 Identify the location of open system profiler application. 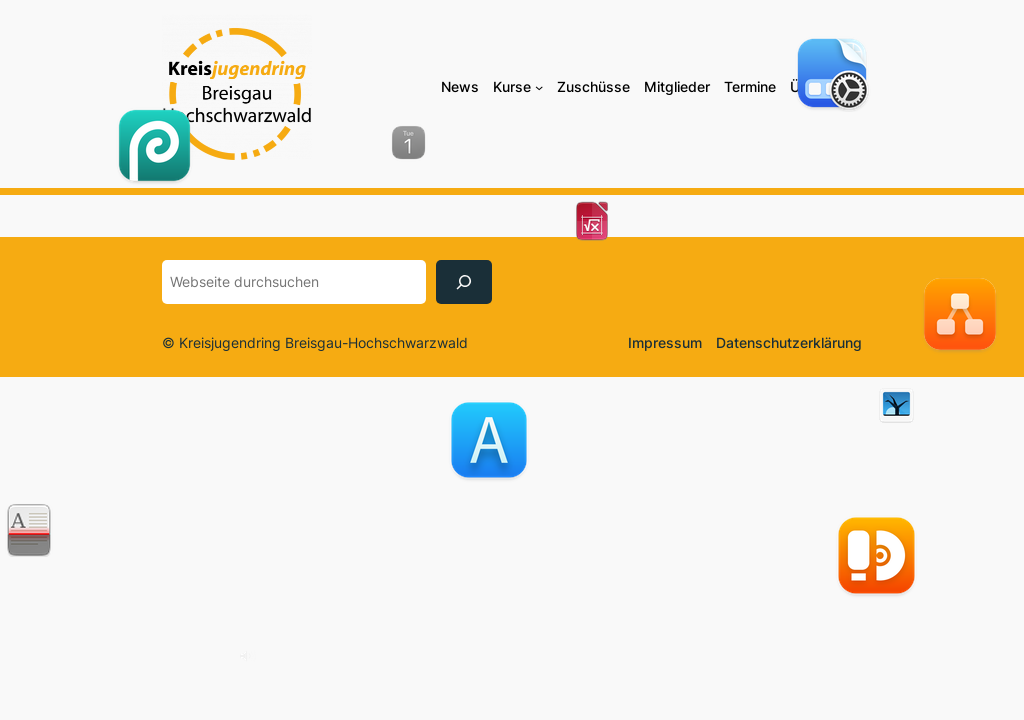
(832, 73).